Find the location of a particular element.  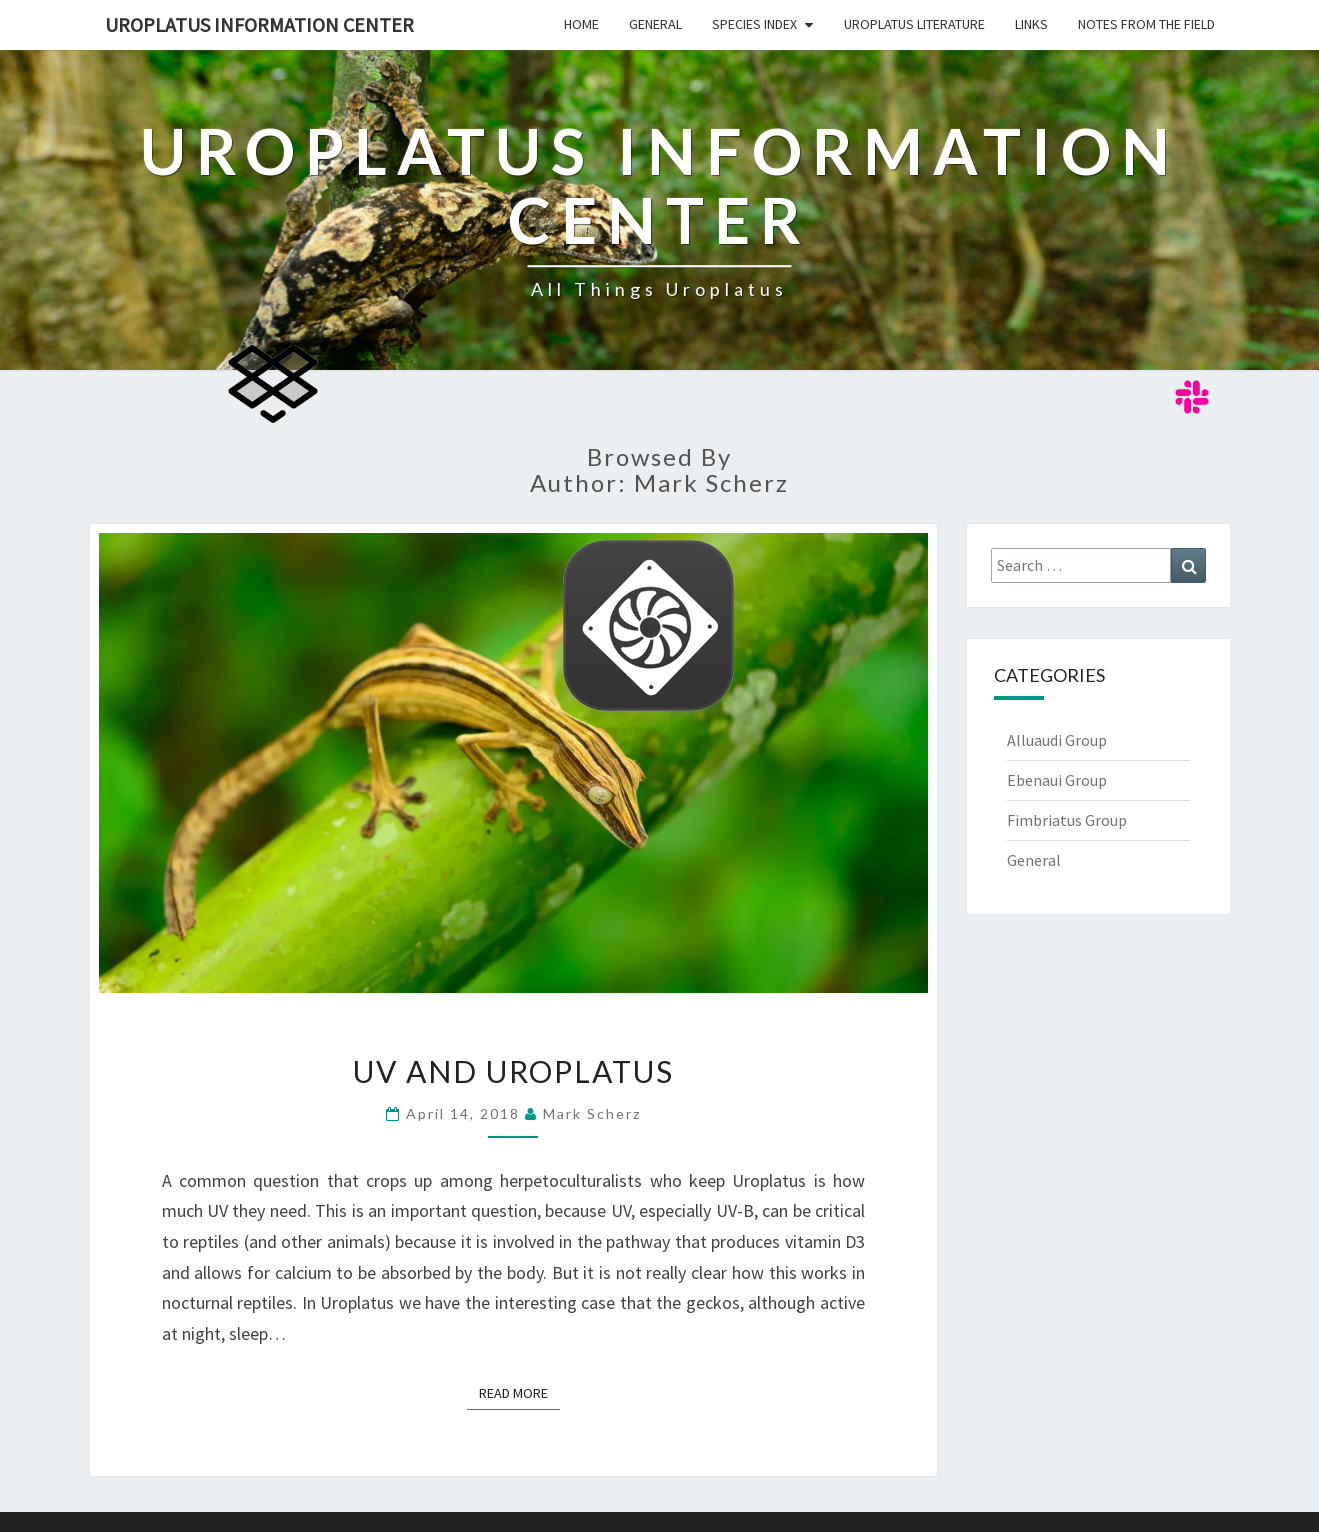

open Slack app is located at coordinates (1192, 397).